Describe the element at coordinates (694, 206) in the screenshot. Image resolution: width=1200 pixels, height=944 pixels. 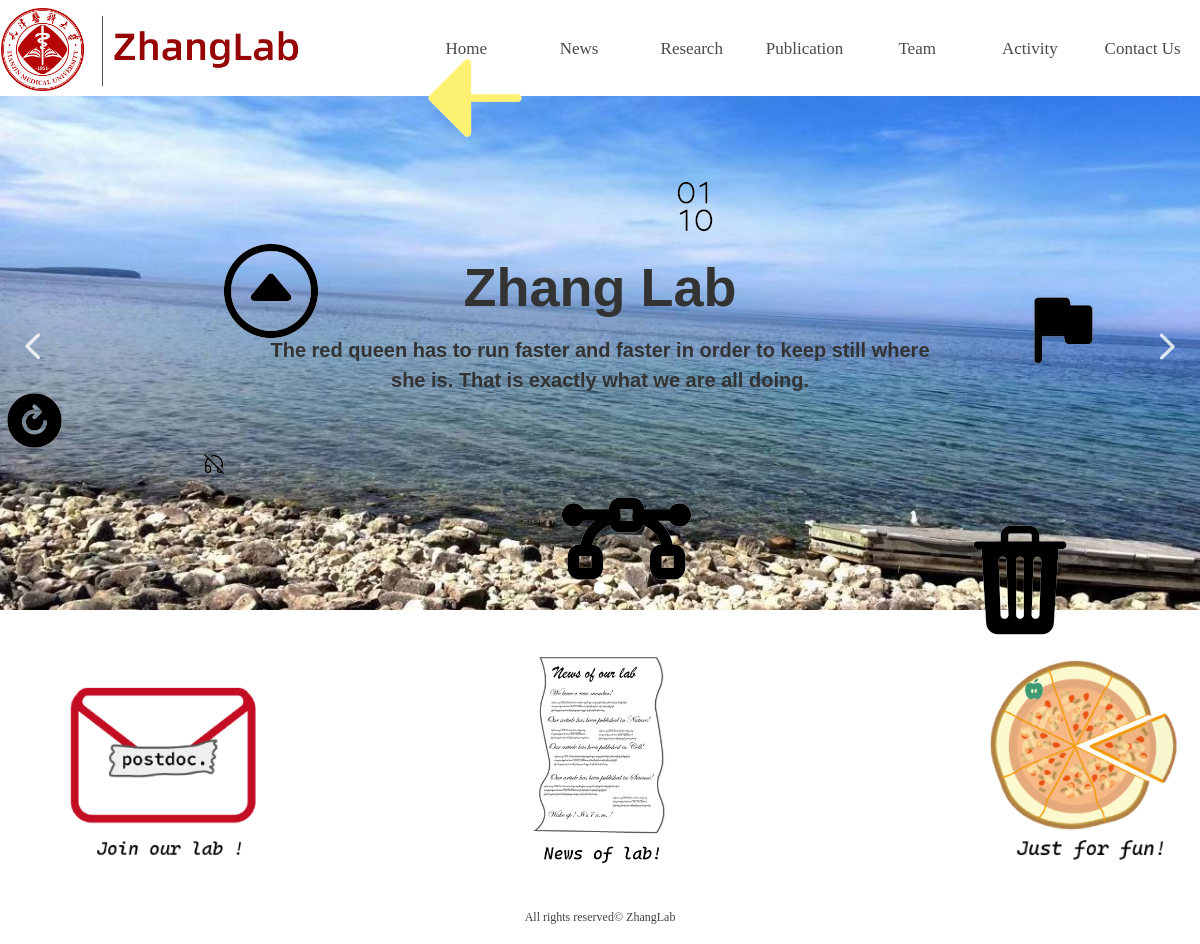
I see `view or access binary/code data` at that location.